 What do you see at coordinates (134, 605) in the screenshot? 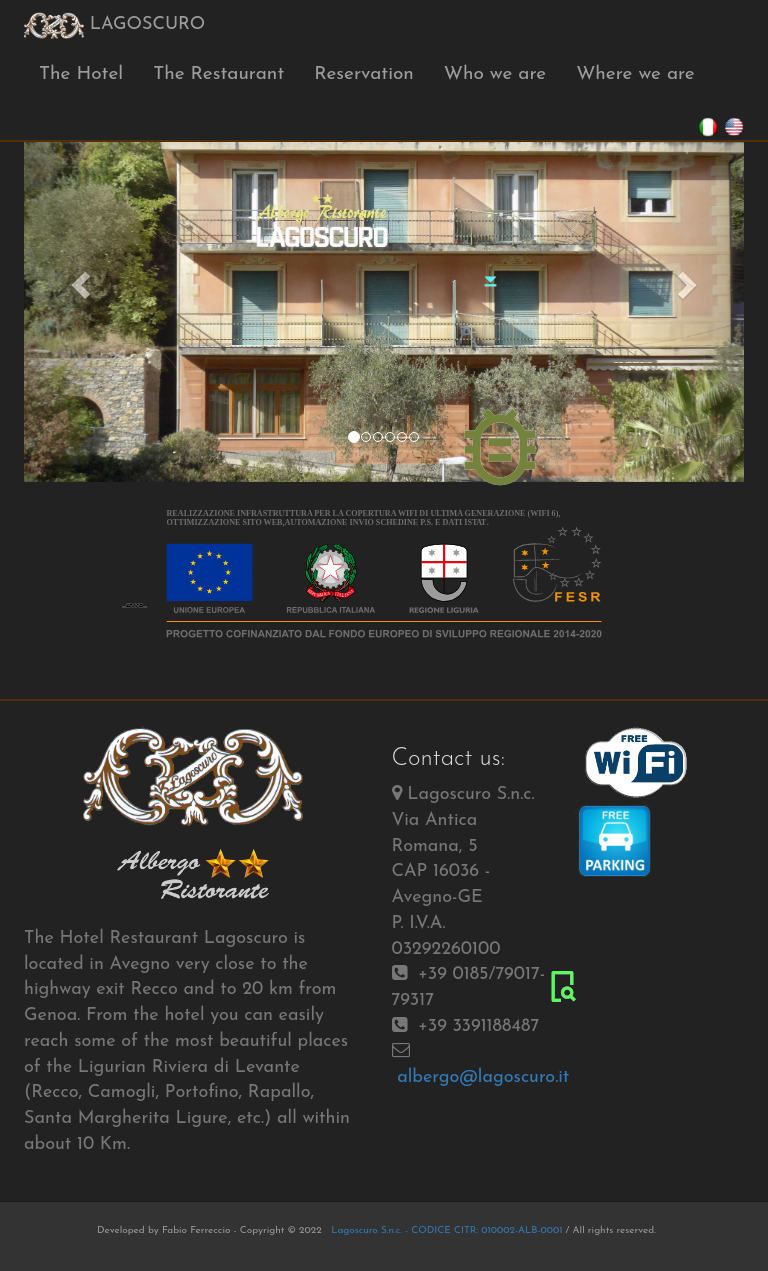
I see `DHL shipping and logistics services` at bounding box center [134, 605].